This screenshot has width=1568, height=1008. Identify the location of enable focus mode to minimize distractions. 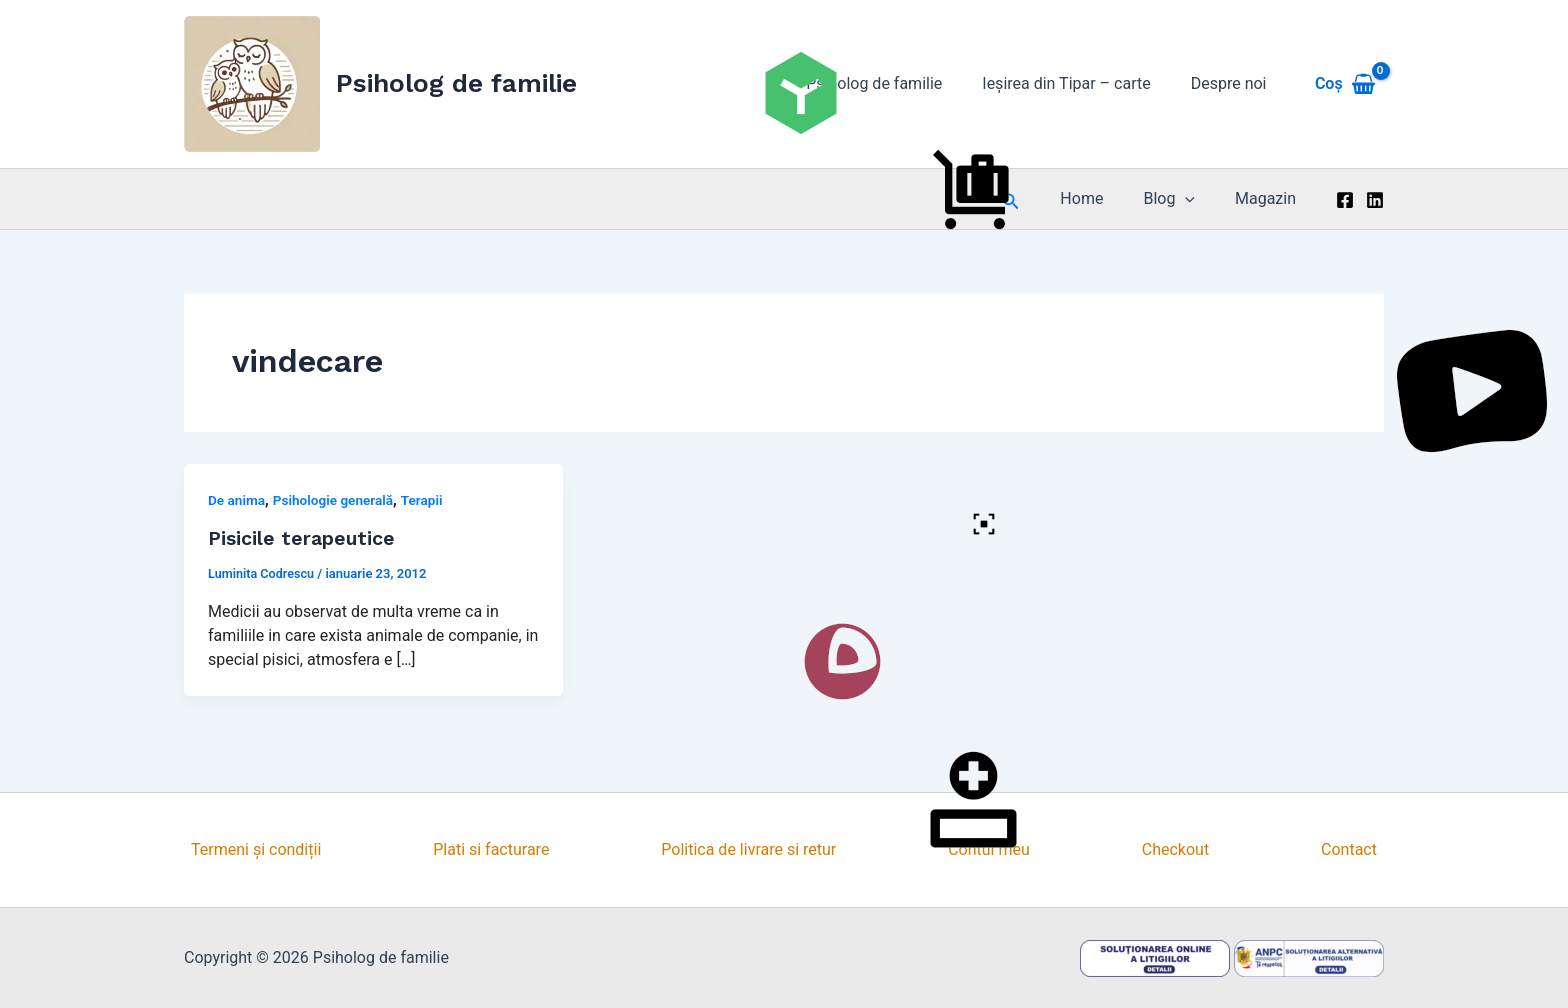
(984, 524).